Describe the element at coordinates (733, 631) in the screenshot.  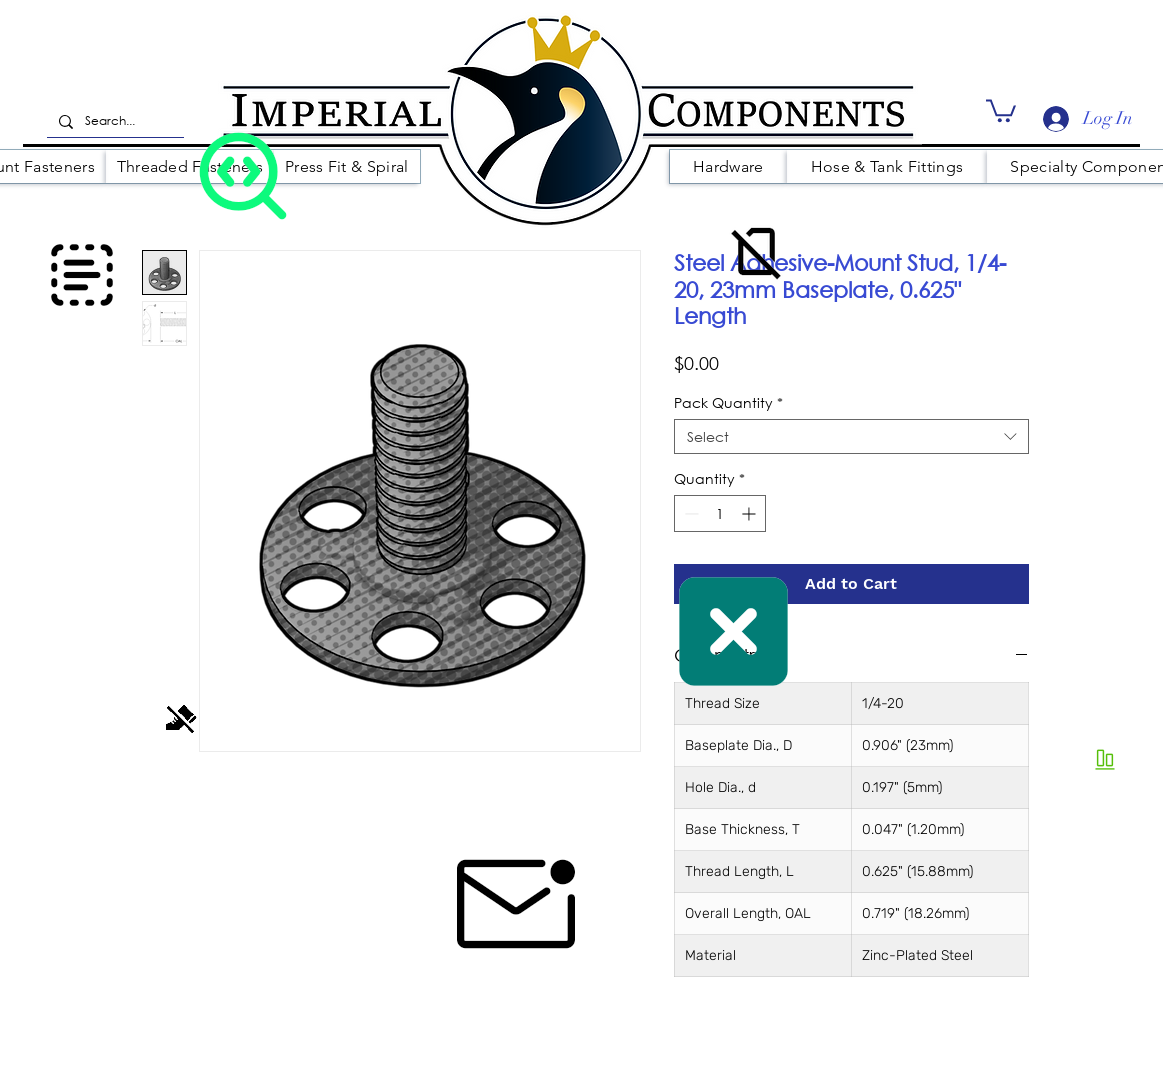
I see `close or dismiss a dialog` at that location.